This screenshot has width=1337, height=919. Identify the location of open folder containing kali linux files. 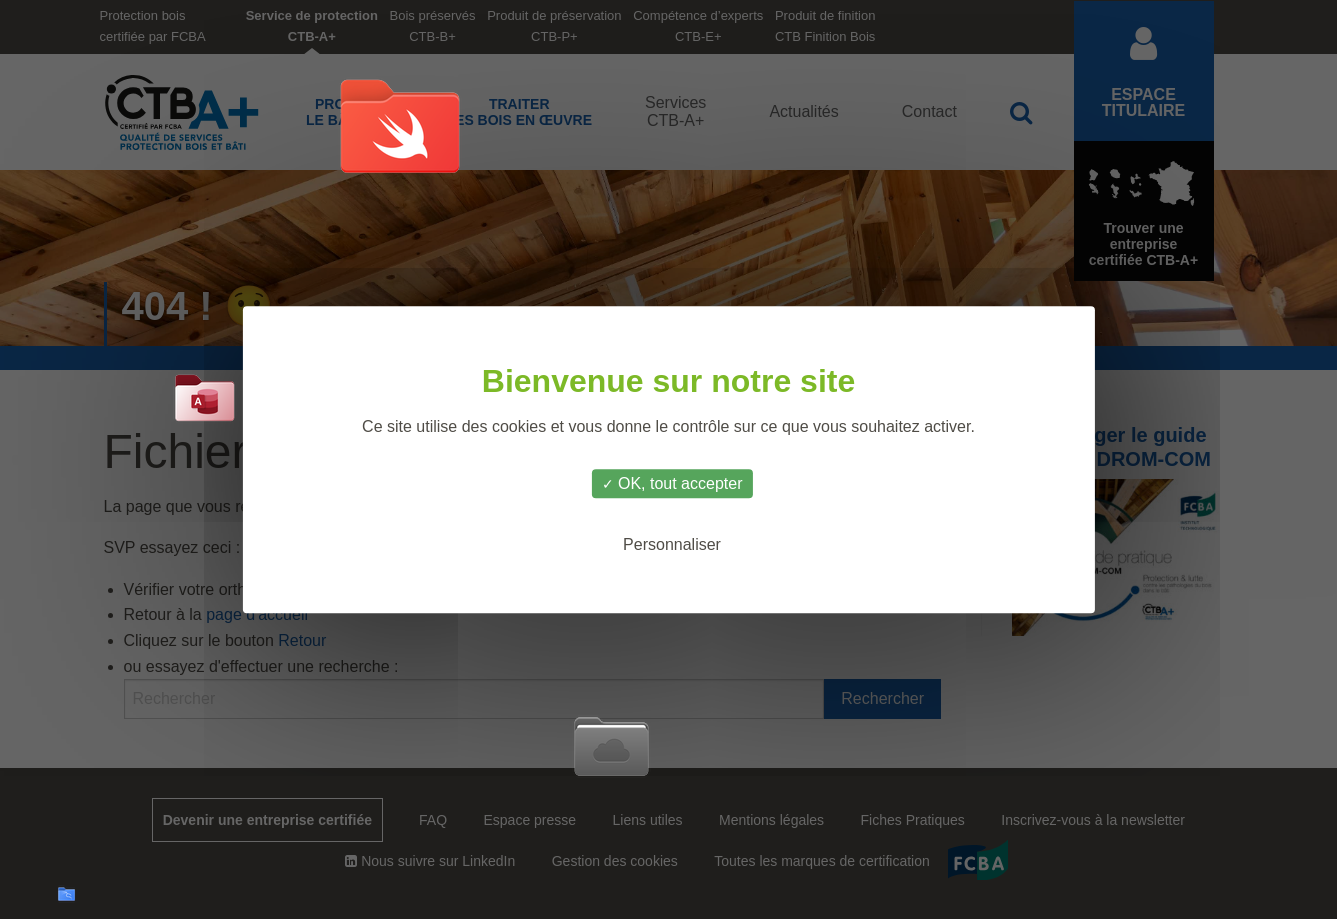
(66, 894).